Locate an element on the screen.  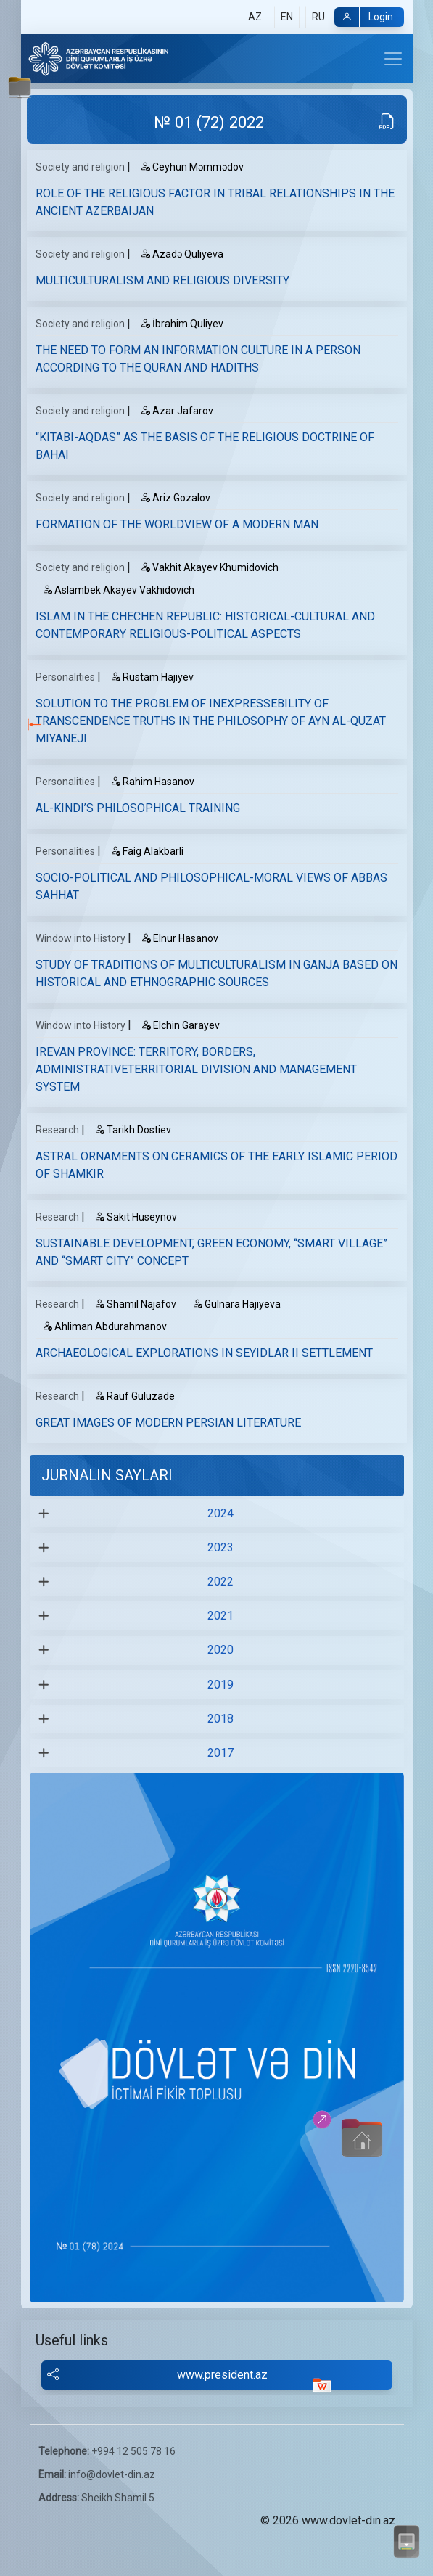
go to the first item in a list or sequence is located at coordinates (34, 724).